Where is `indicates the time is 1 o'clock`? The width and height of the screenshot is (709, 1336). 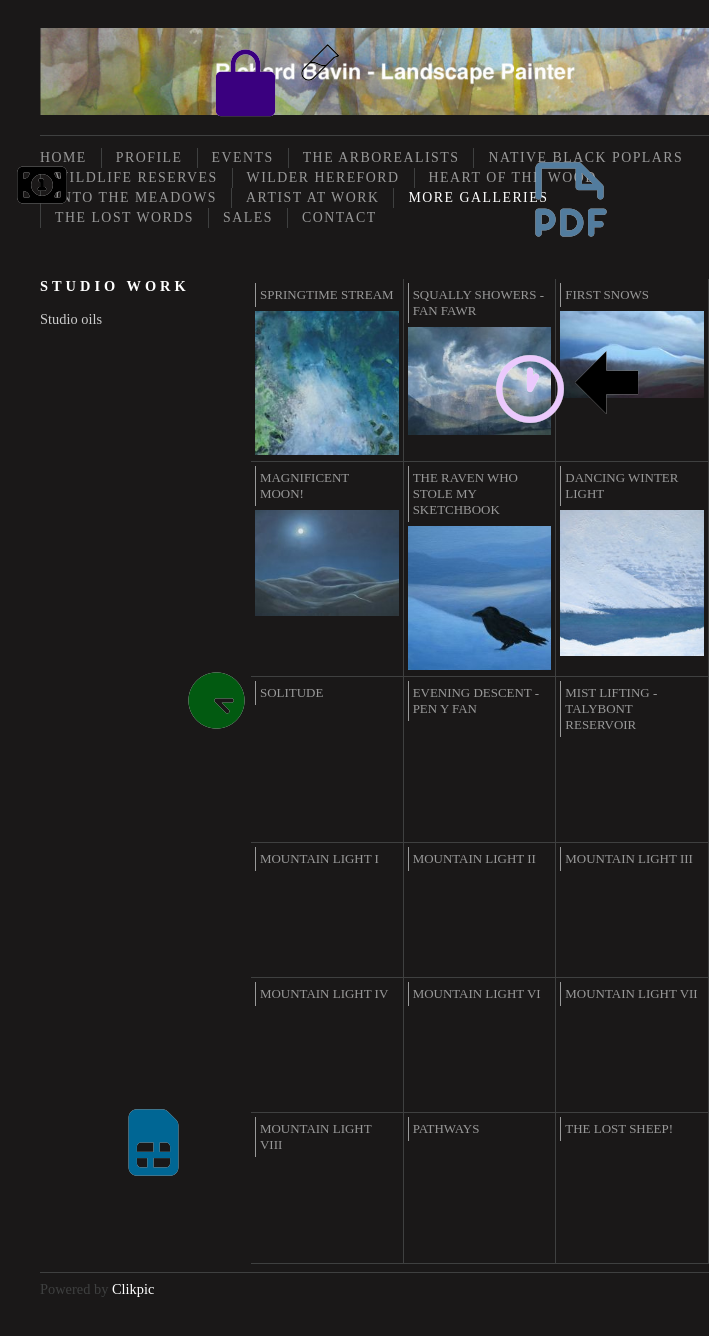
indicates the time is 1 o'clock is located at coordinates (530, 389).